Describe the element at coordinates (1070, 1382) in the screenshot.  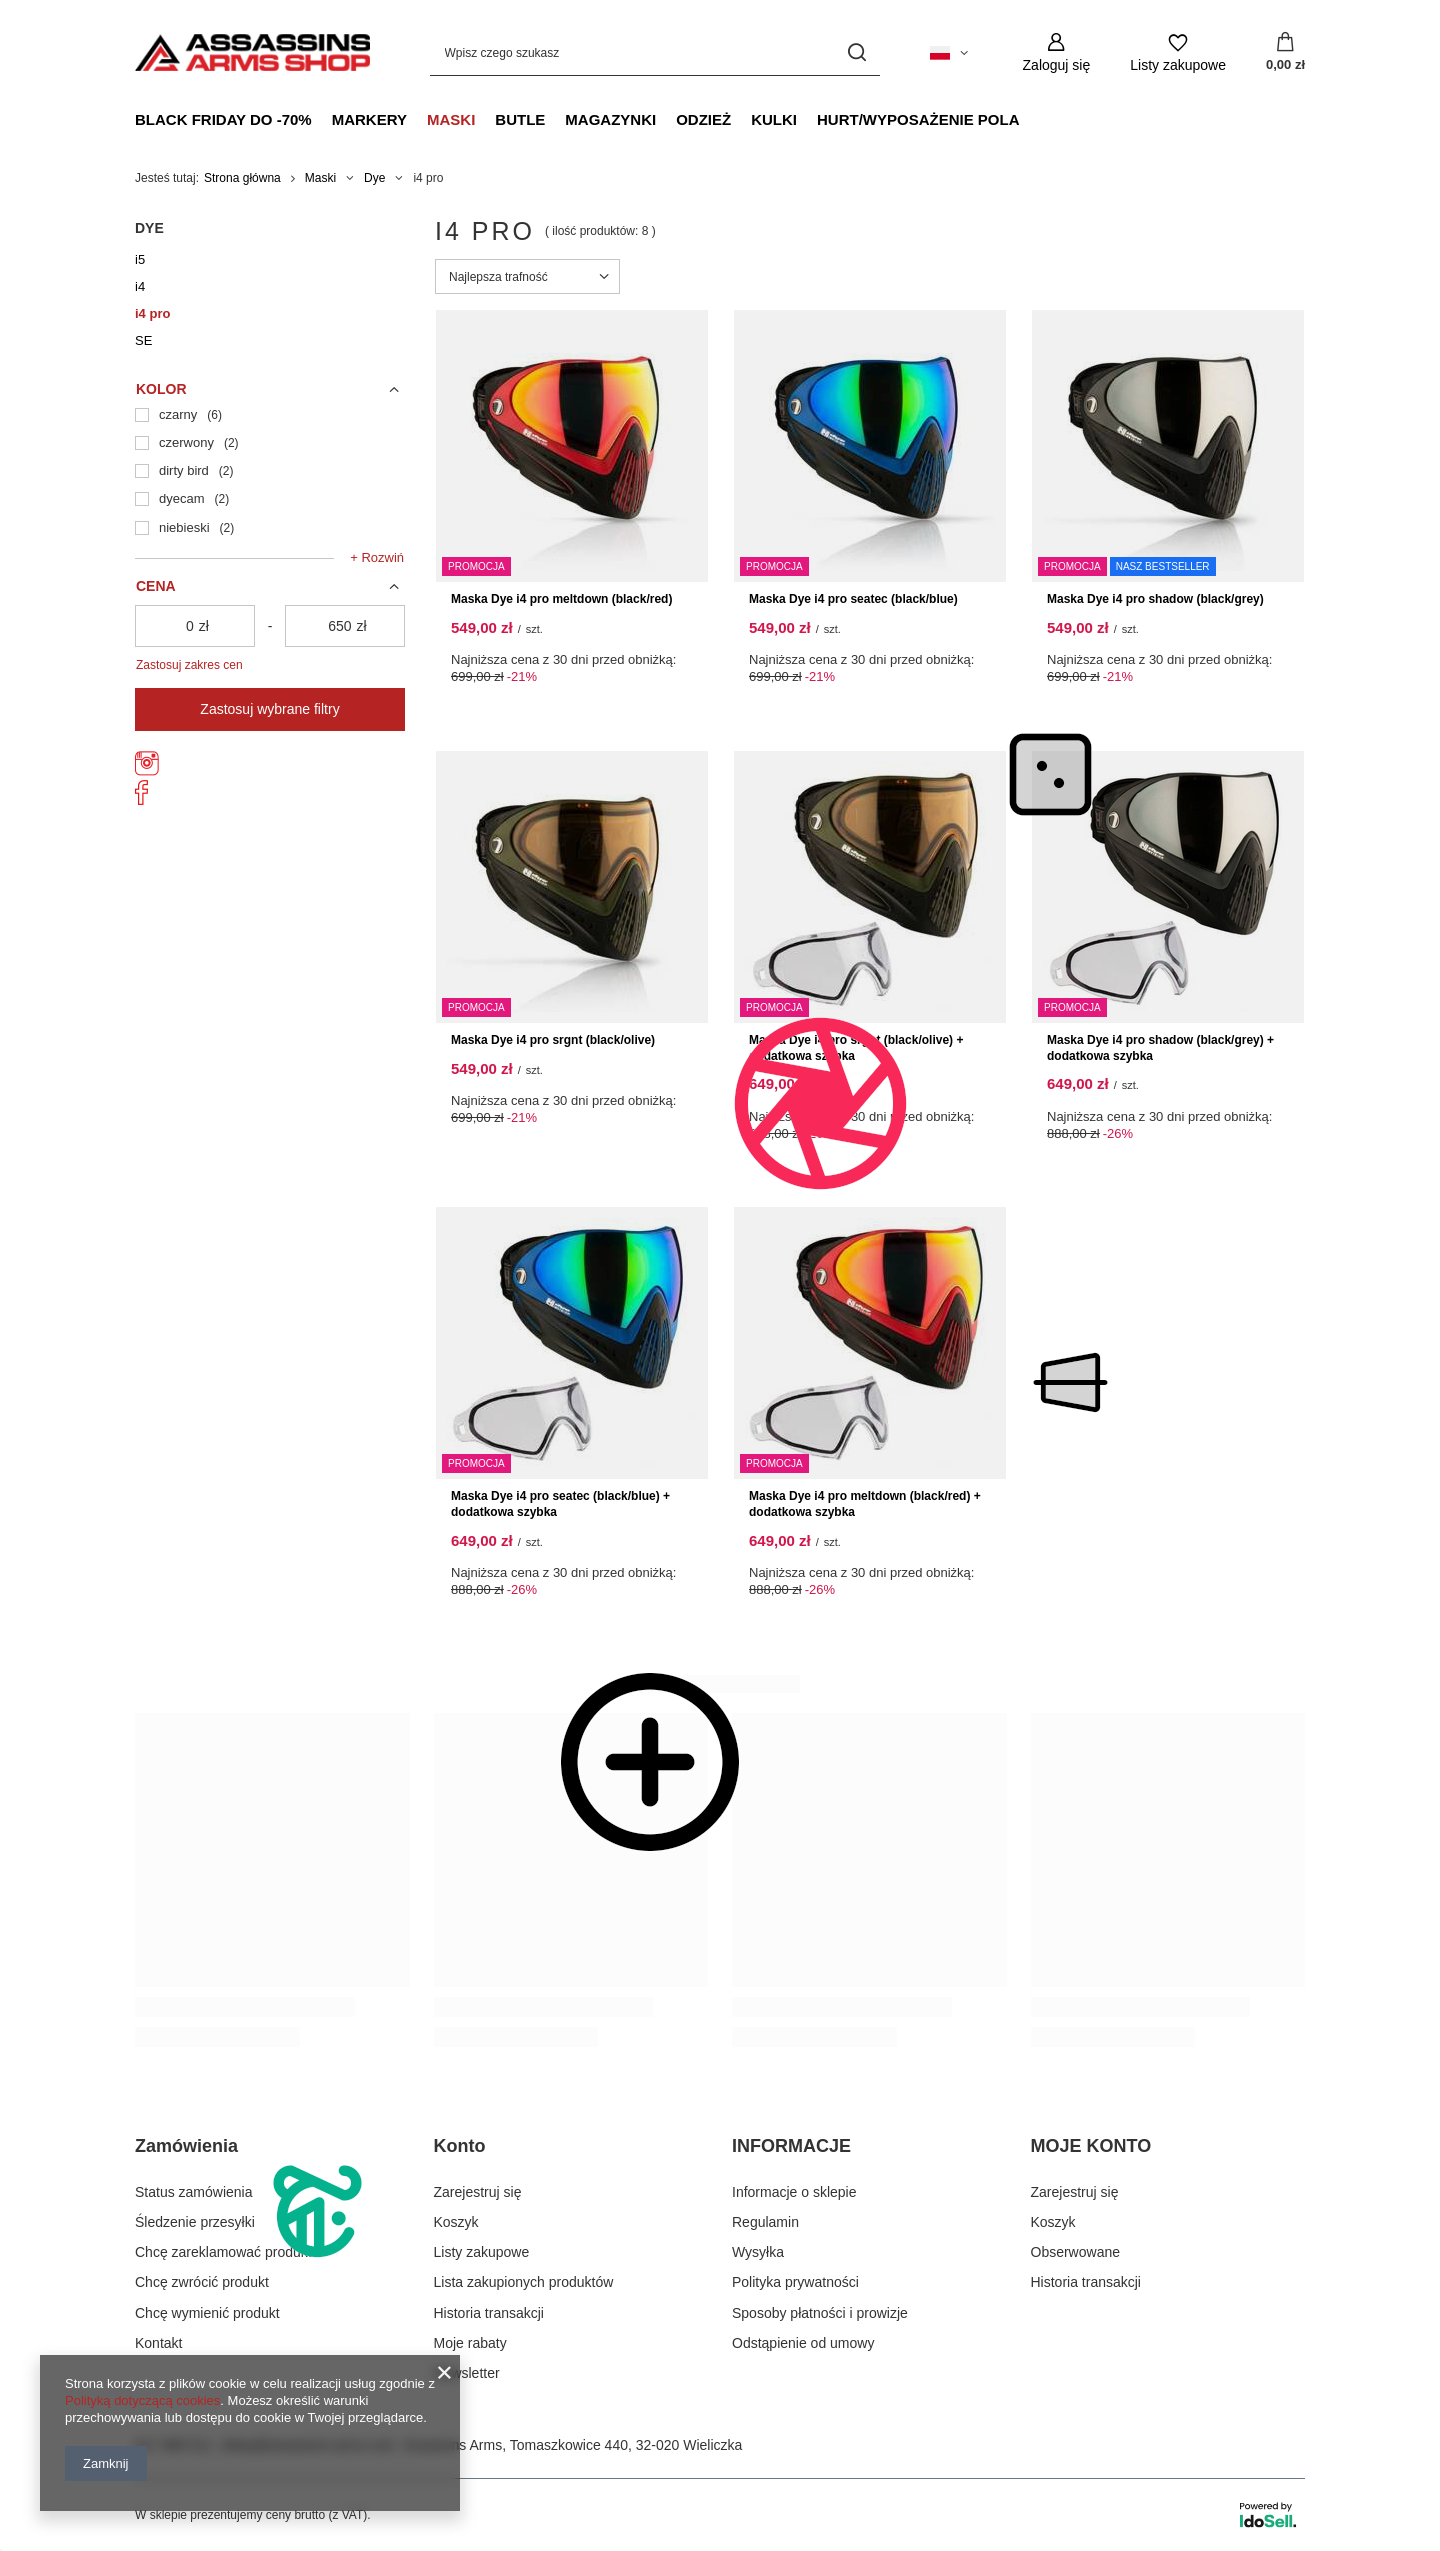
I see `adjust perspective or viewing angle` at that location.